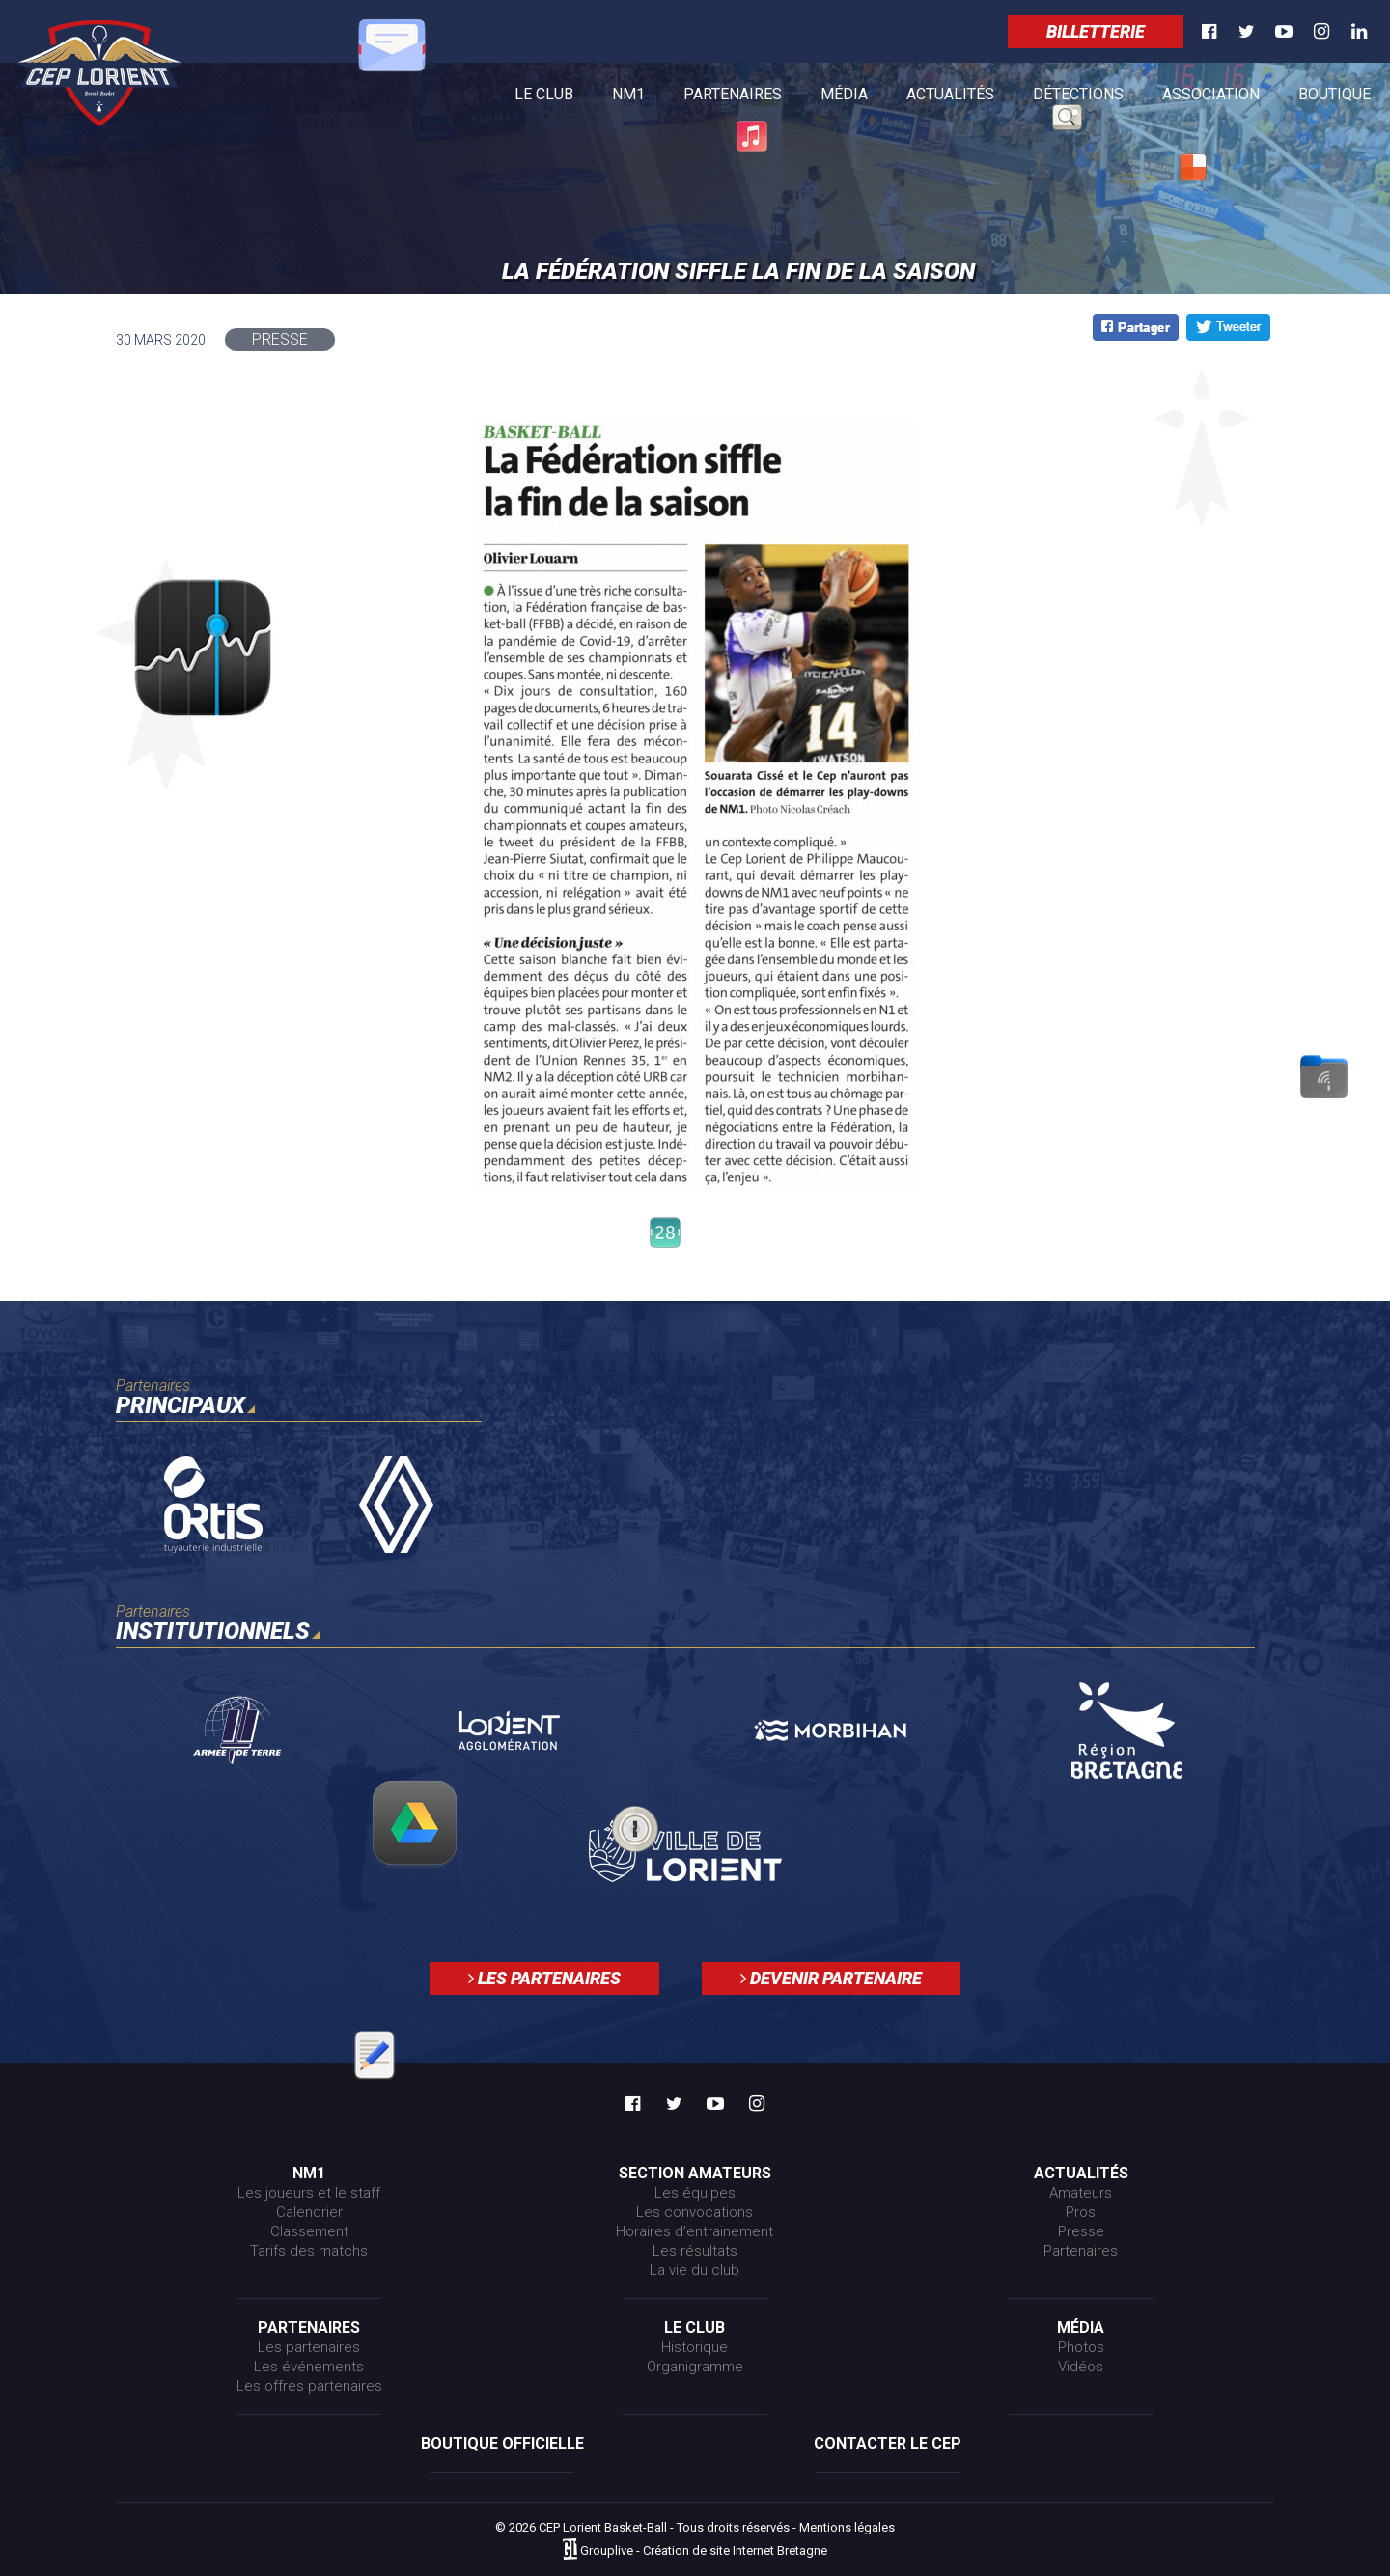  What do you see at coordinates (375, 2055) in the screenshot?
I see `open the software learning center` at bounding box center [375, 2055].